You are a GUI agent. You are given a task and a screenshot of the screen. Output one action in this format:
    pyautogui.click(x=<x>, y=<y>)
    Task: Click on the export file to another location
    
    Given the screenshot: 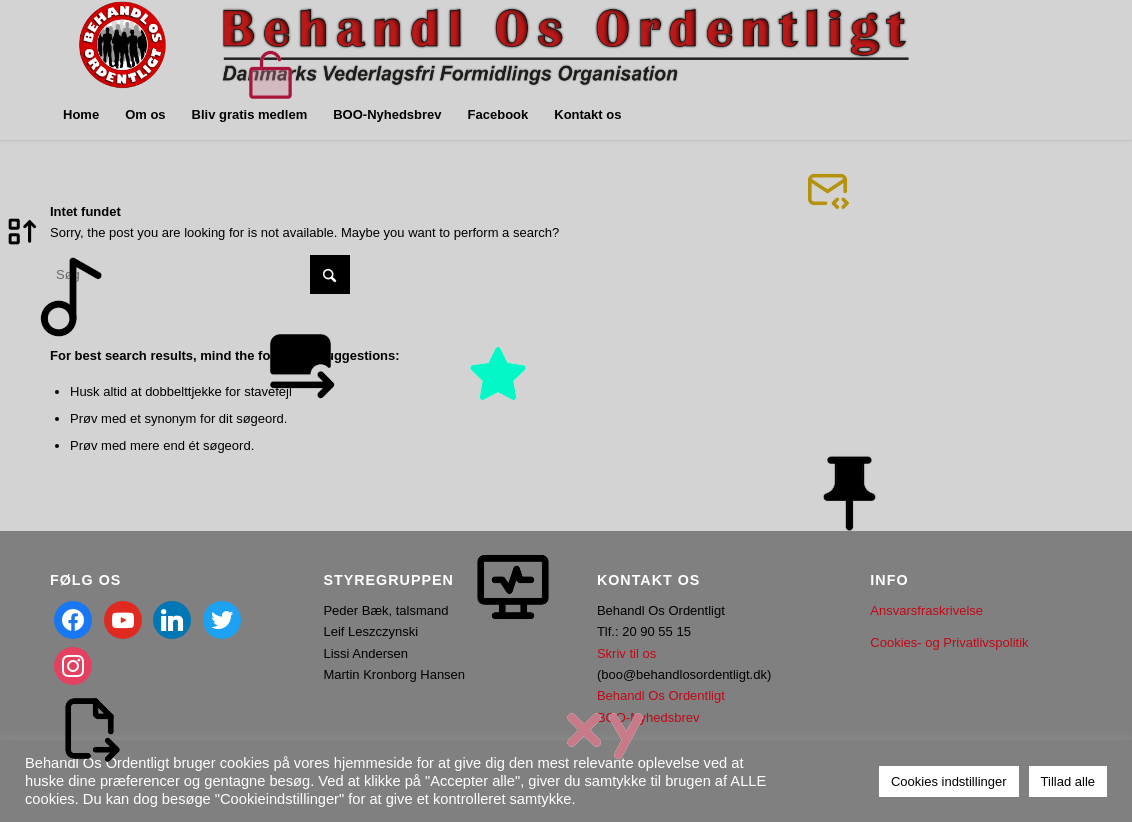 What is the action you would take?
    pyautogui.click(x=89, y=728)
    